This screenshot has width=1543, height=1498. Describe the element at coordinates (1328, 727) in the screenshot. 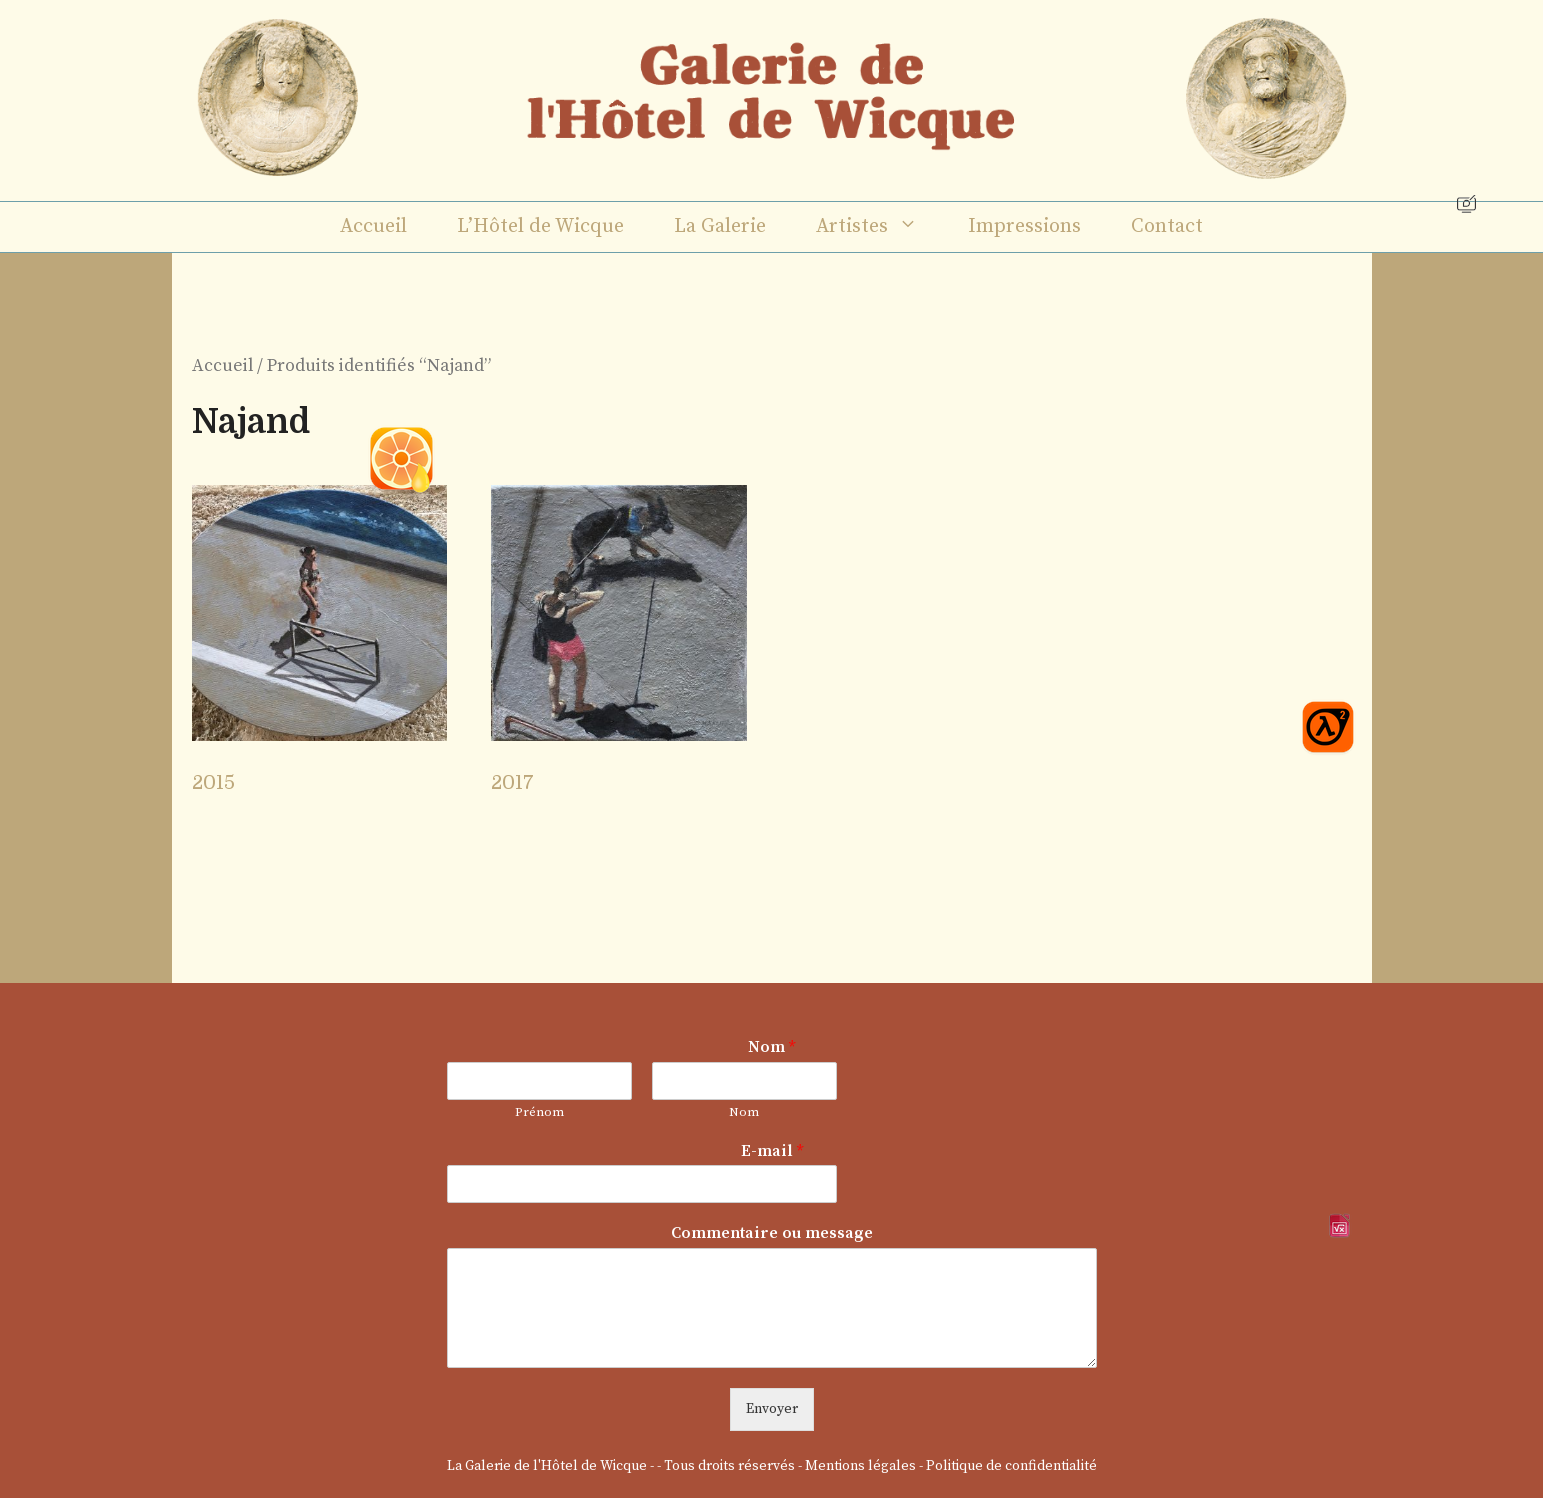

I see `launch half-life 2 game` at that location.